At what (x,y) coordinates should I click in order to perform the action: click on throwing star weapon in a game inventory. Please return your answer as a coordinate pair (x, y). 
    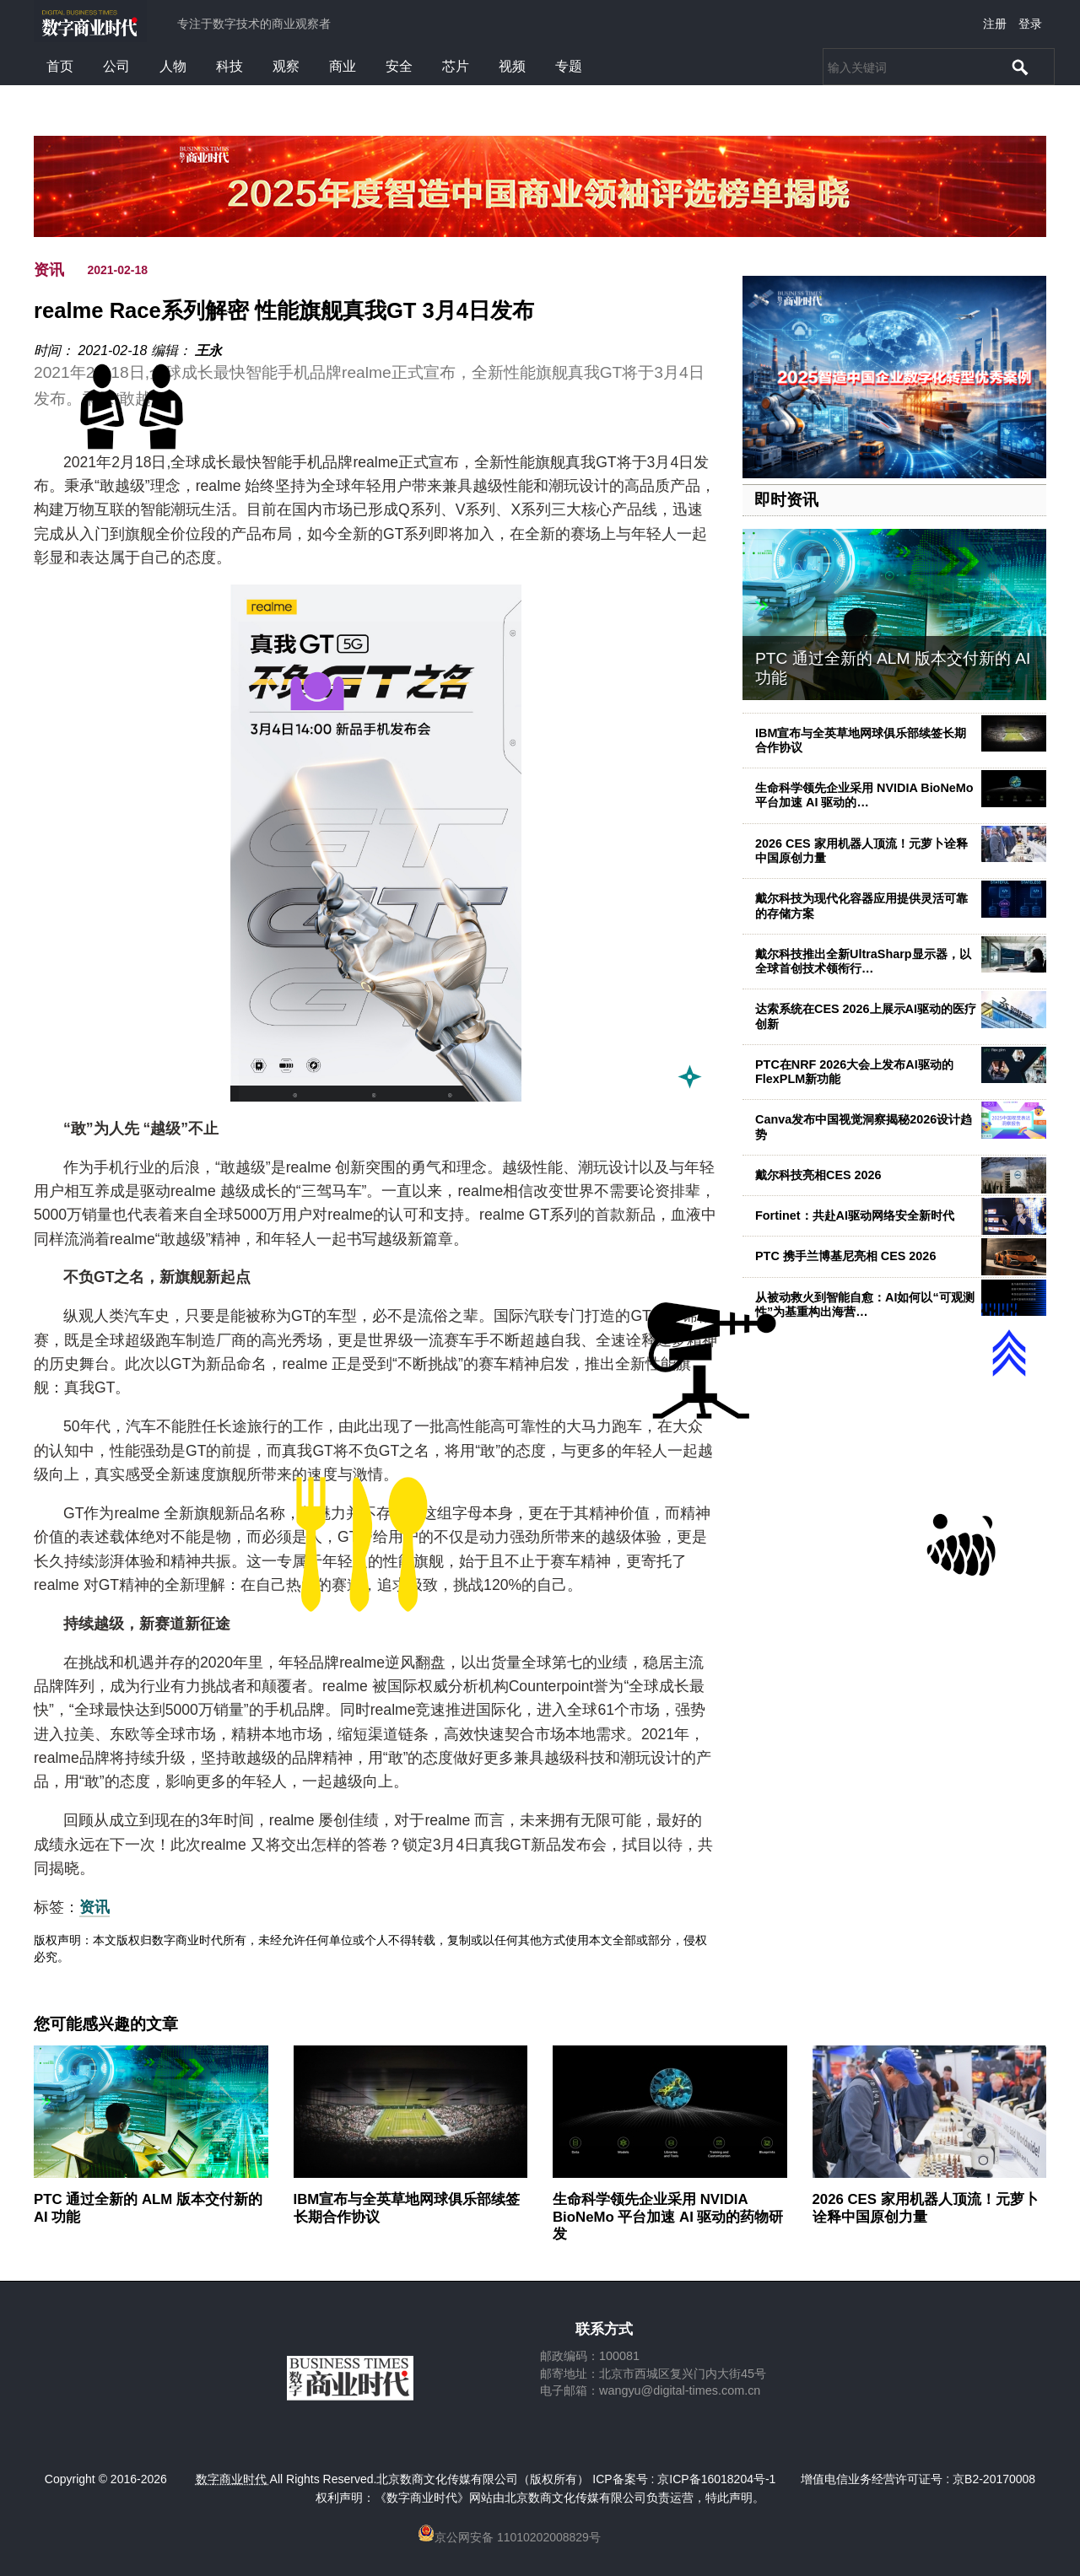
    Looking at the image, I should click on (689, 1076).